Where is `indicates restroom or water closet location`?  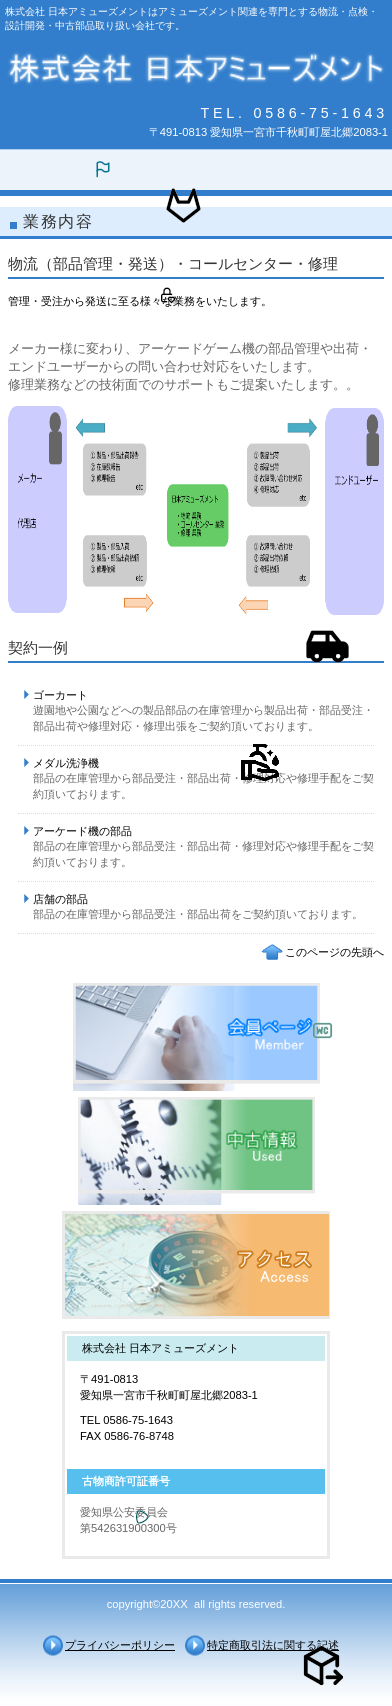
indicates restroom or water closet location is located at coordinates (322, 1030).